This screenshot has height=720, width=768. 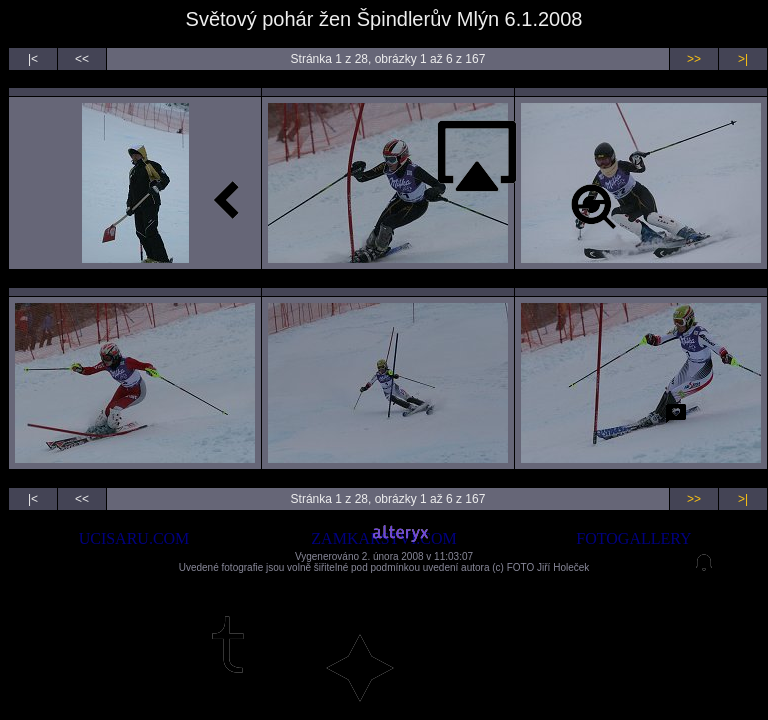 I want to click on indicates sunny or clear weather conditions, so click(x=360, y=668).